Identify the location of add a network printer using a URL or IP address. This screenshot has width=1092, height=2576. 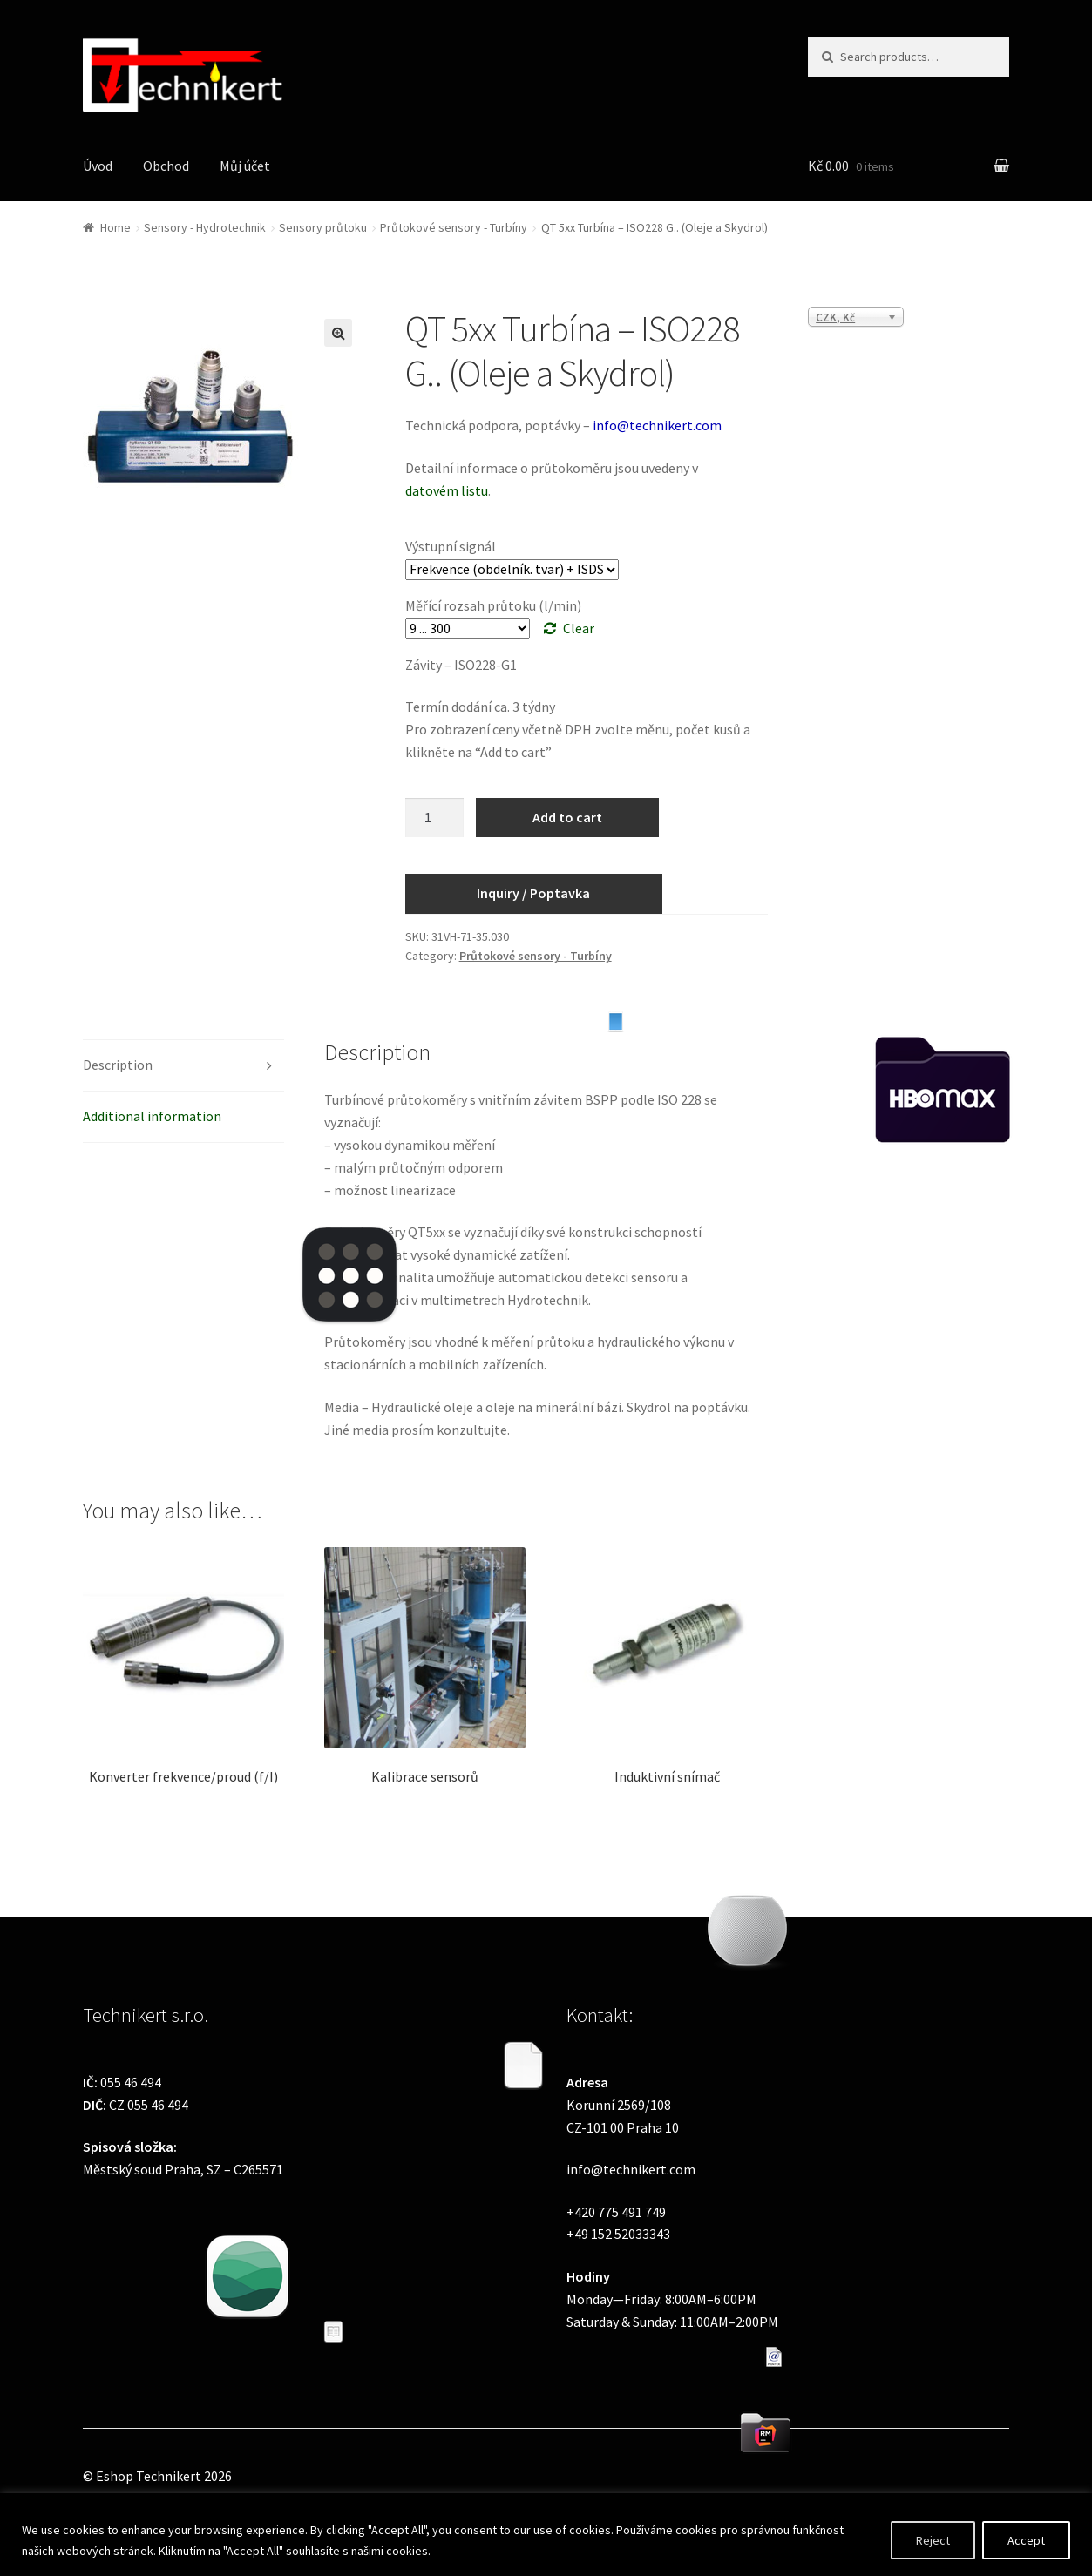
(774, 2357).